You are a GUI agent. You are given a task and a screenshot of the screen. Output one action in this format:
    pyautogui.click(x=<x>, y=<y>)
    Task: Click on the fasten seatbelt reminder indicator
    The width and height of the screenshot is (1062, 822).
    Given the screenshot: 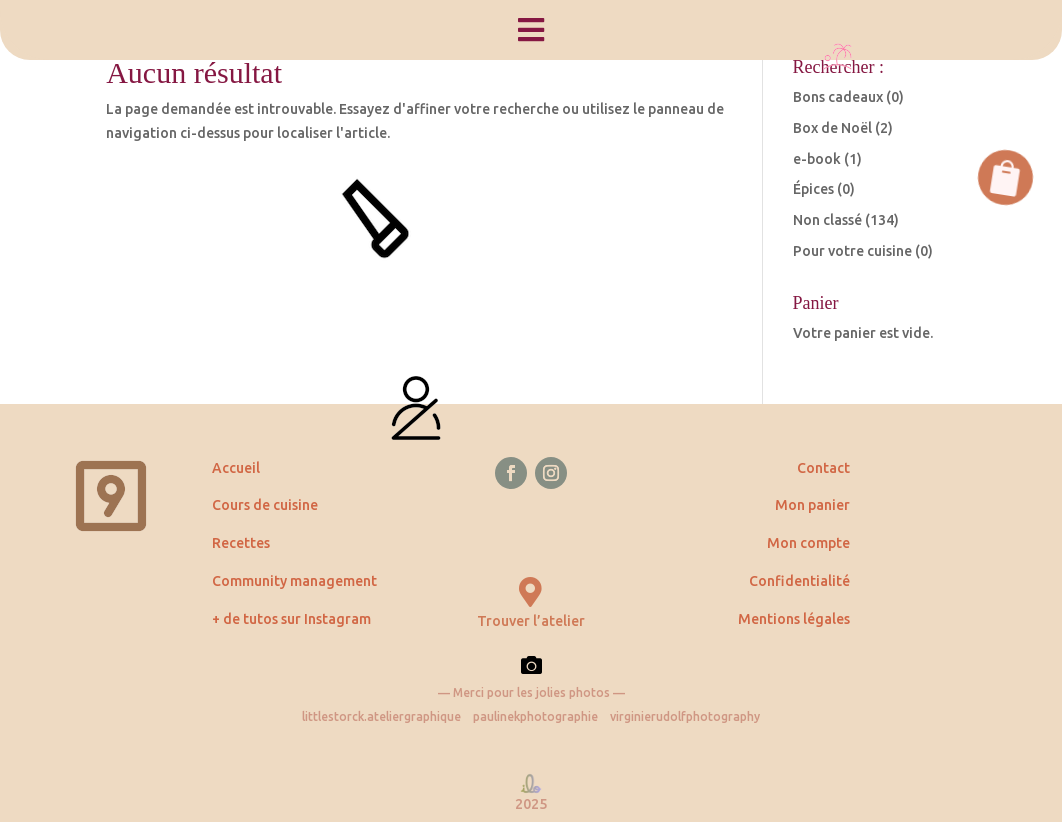 What is the action you would take?
    pyautogui.click(x=416, y=408)
    